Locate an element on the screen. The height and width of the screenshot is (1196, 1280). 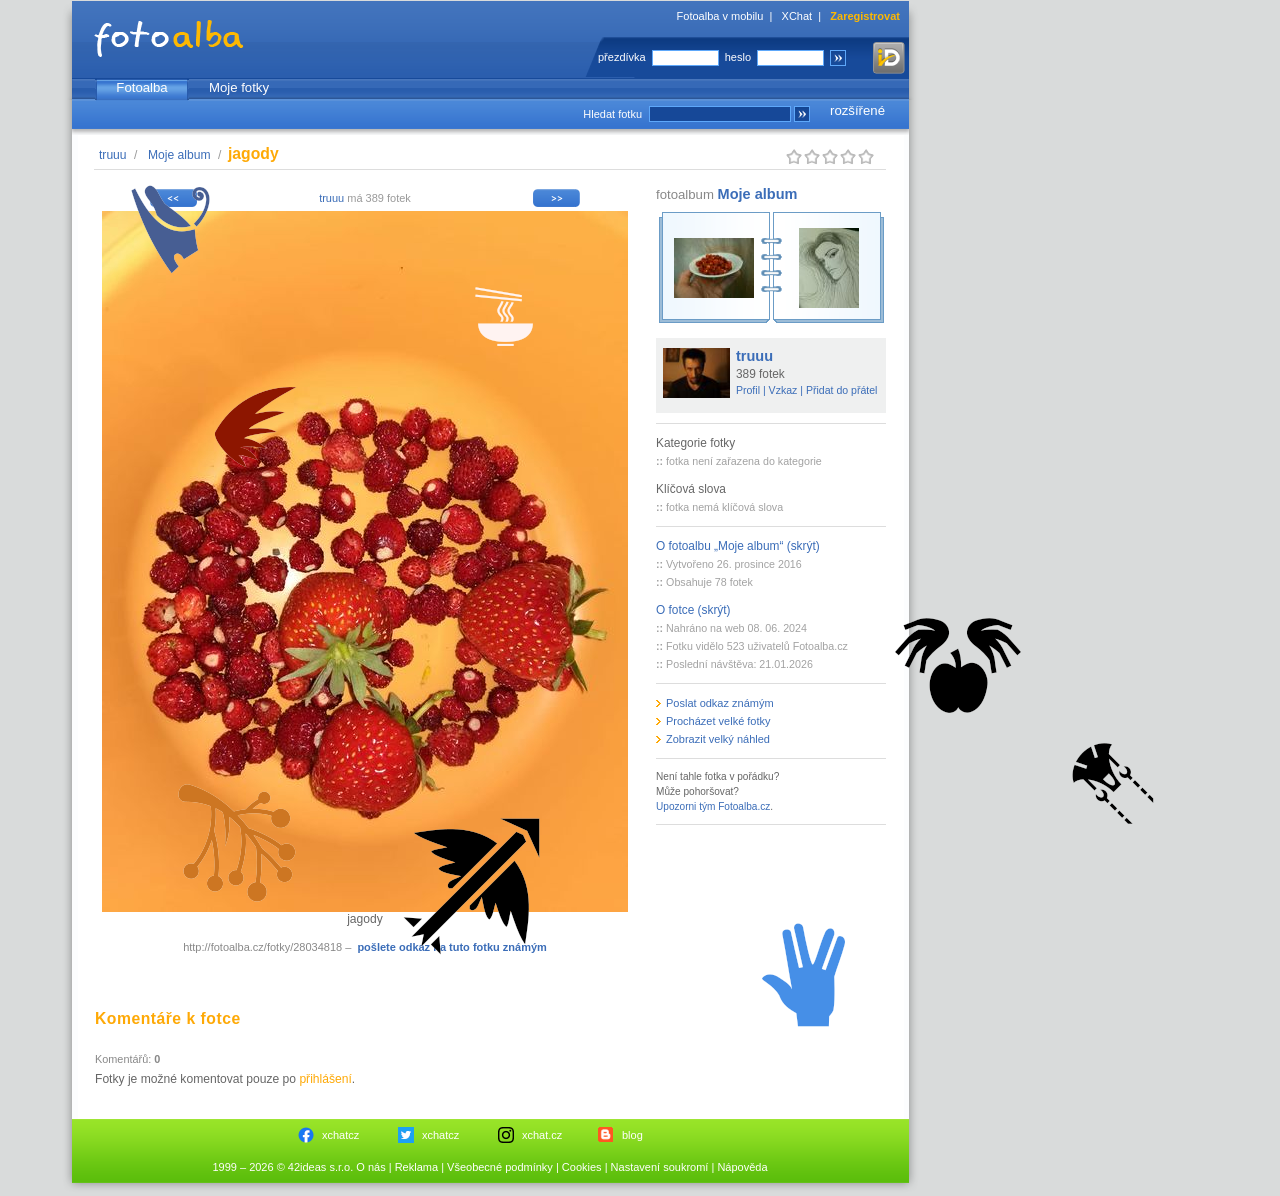
browse asian cuisine or noodle dishes is located at coordinates (505, 316).